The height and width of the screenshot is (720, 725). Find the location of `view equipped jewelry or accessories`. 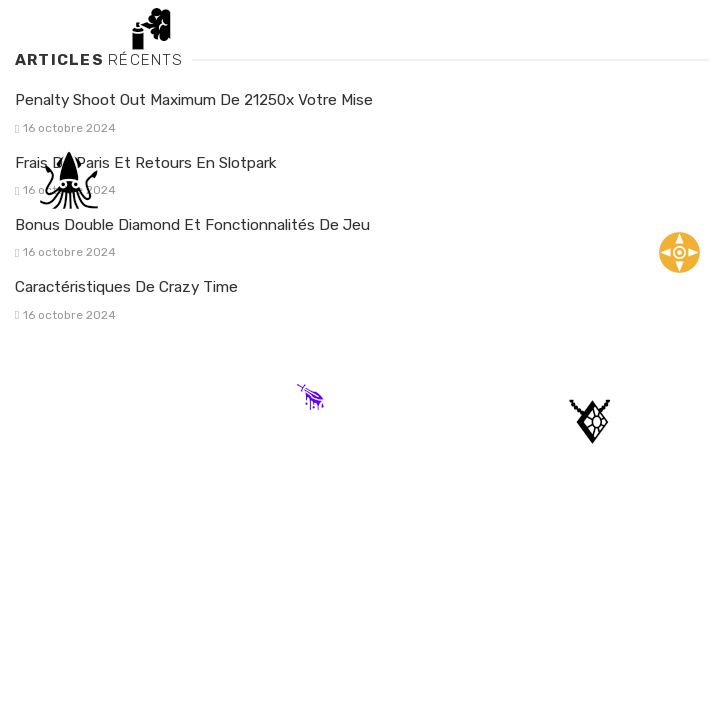

view equipped jewelry or accessories is located at coordinates (591, 422).